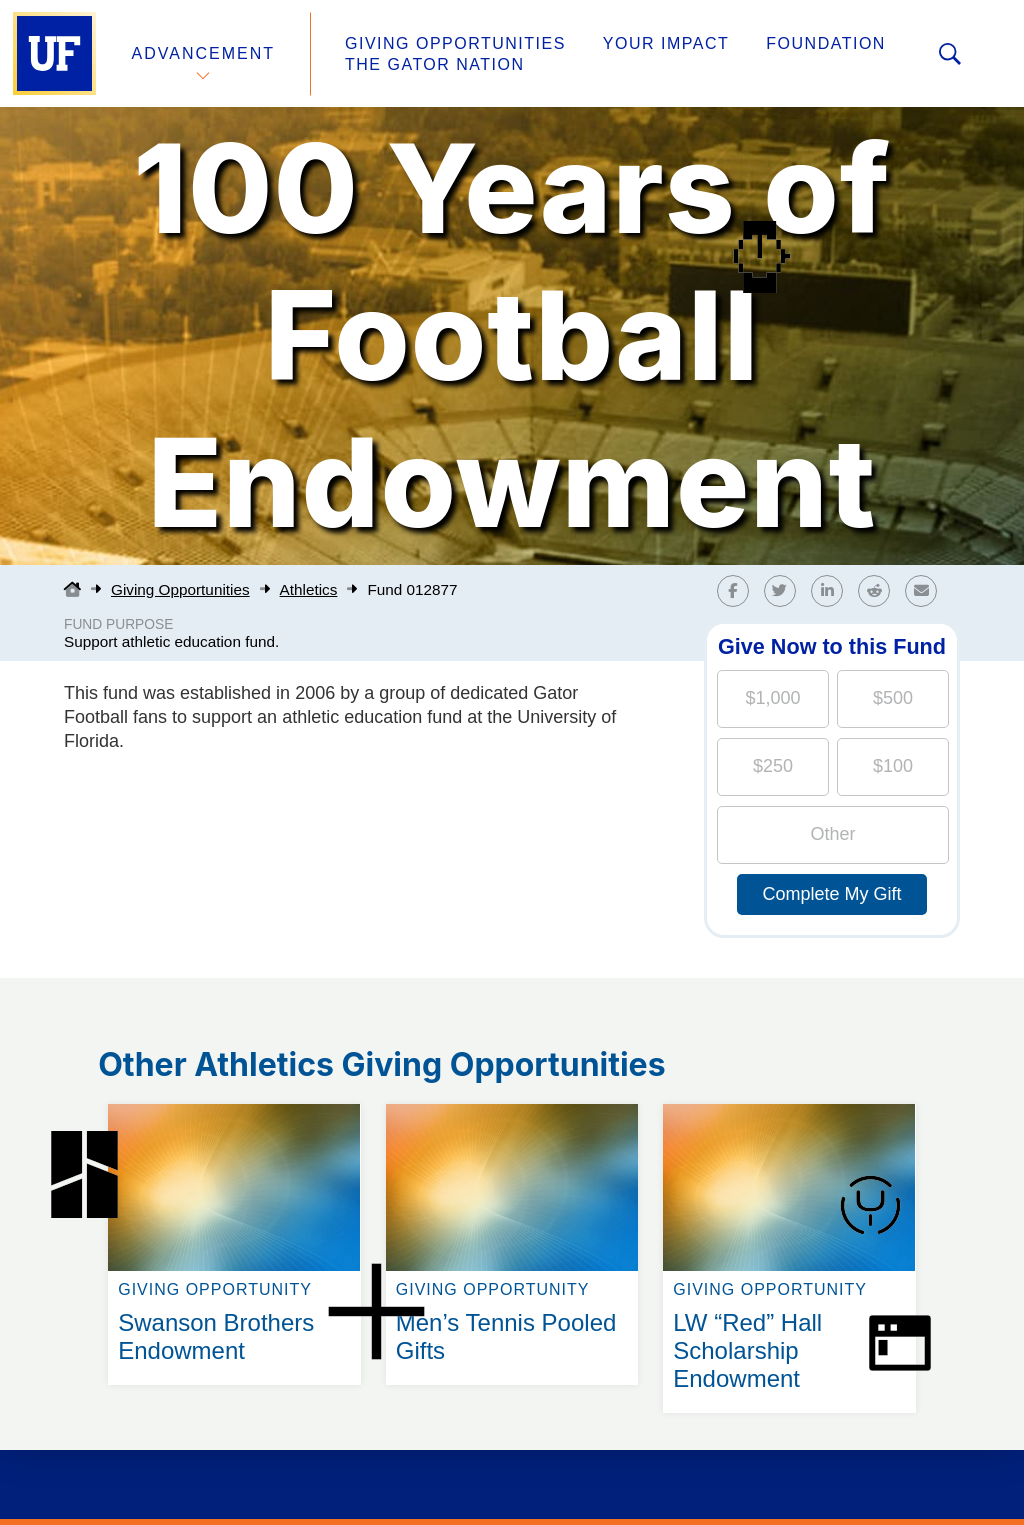 The height and width of the screenshot is (1525, 1024). I want to click on open terminal or command line interface, so click(900, 1343).